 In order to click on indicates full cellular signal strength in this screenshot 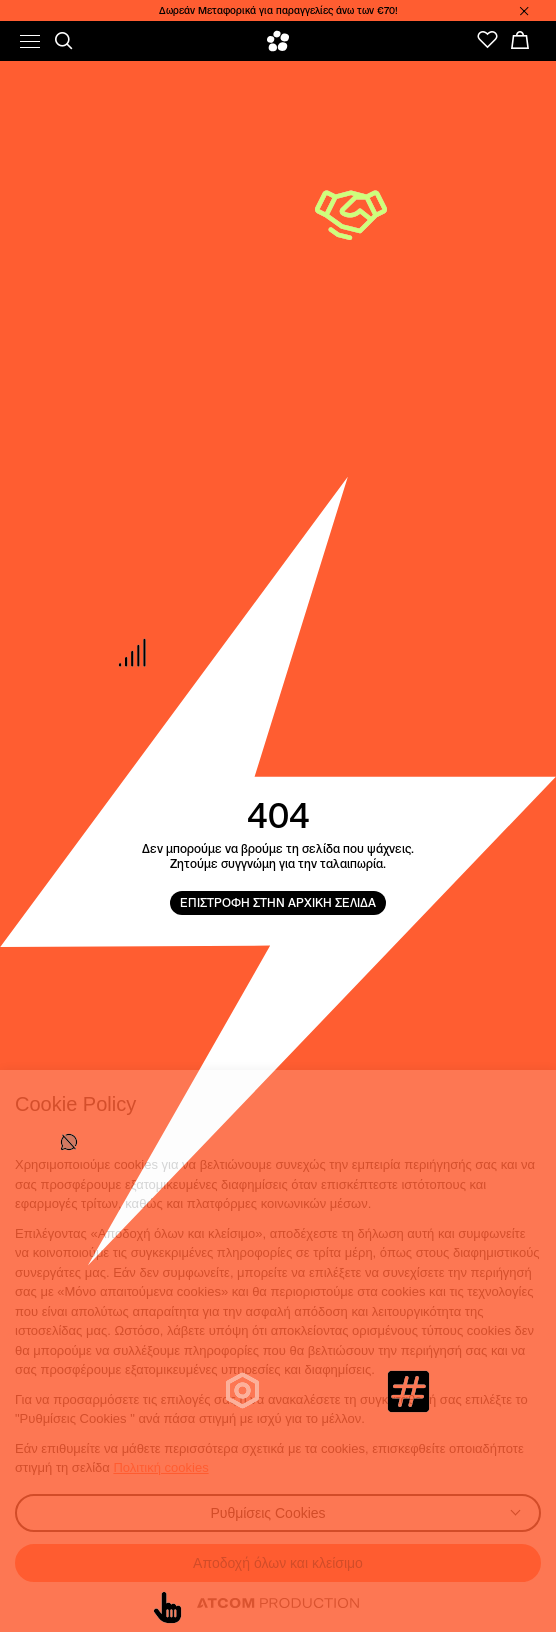, I will do `click(133, 654)`.